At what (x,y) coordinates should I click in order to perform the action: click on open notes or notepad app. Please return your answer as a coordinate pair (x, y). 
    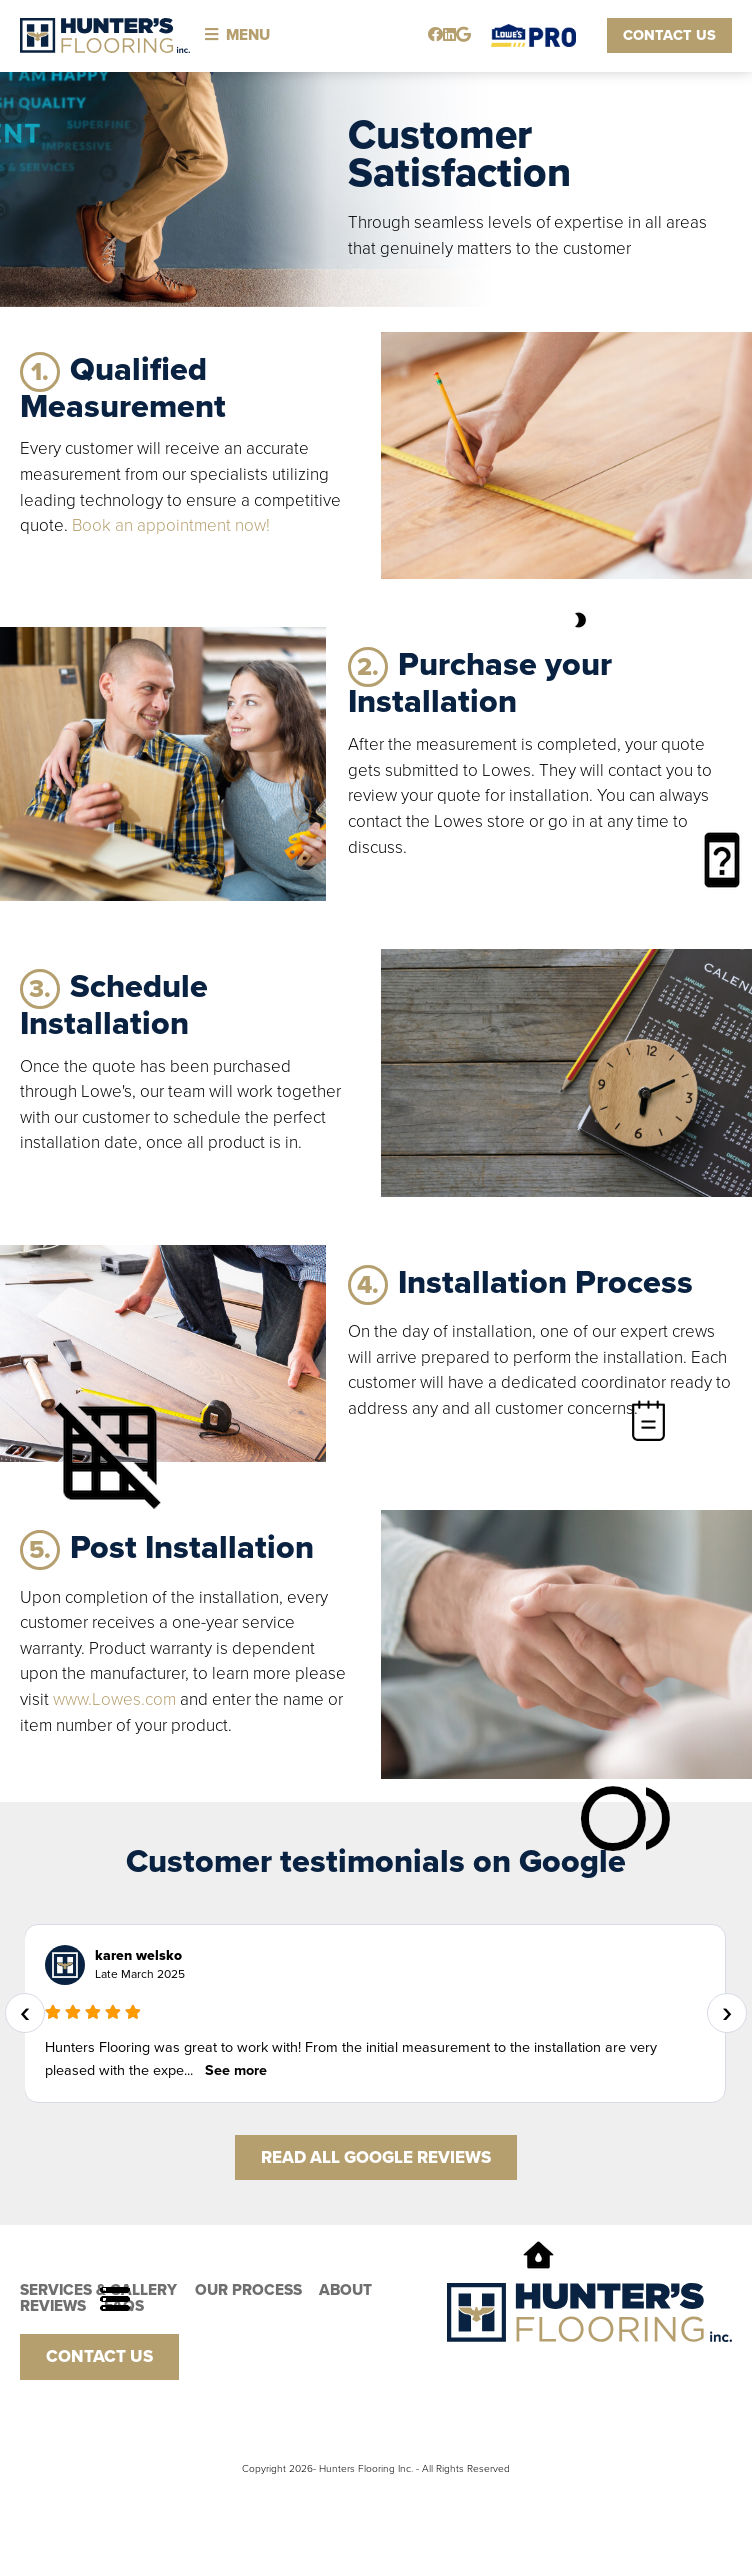
    Looking at the image, I should click on (648, 1421).